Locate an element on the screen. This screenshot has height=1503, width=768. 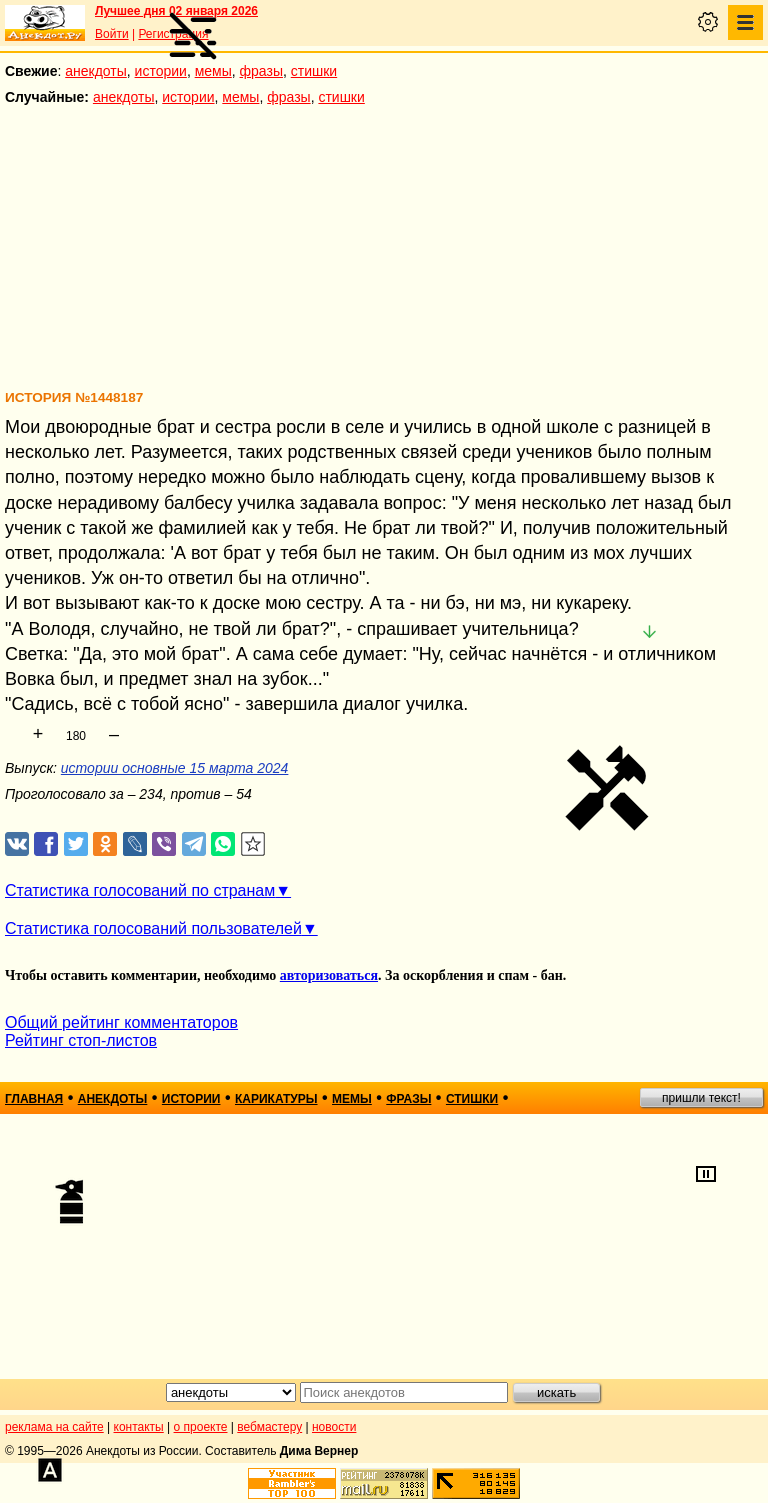
access tools and settings is located at coordinates (607, 789).